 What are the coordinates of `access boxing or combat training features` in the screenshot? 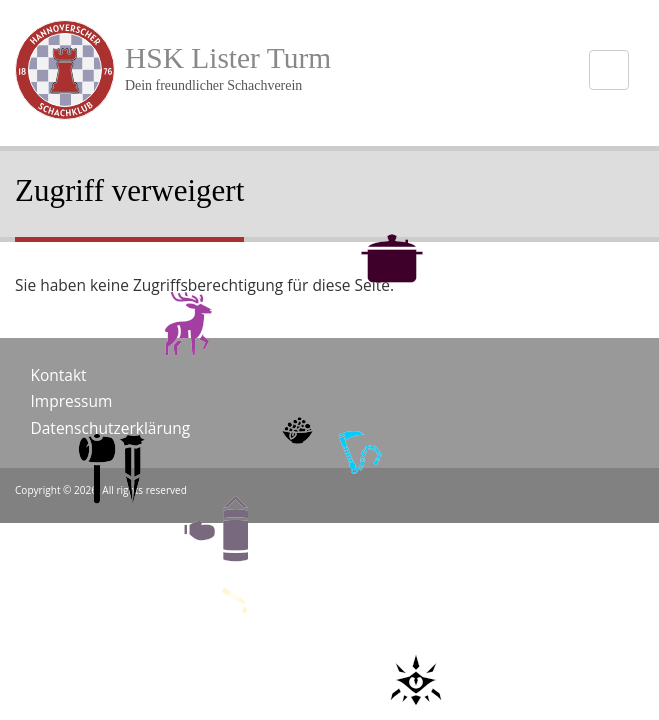 It's located at (217, 529).